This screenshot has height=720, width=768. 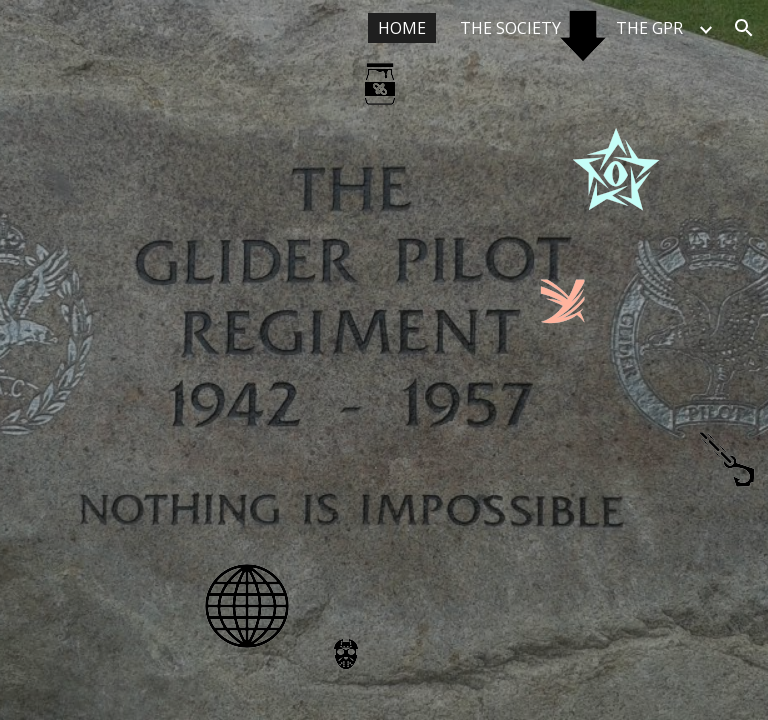 What do you see at coordinates (346, 654) in the screenshot?
I see `hockey mask icon for horror or slasher game genre` at bounding box center [346, 654].